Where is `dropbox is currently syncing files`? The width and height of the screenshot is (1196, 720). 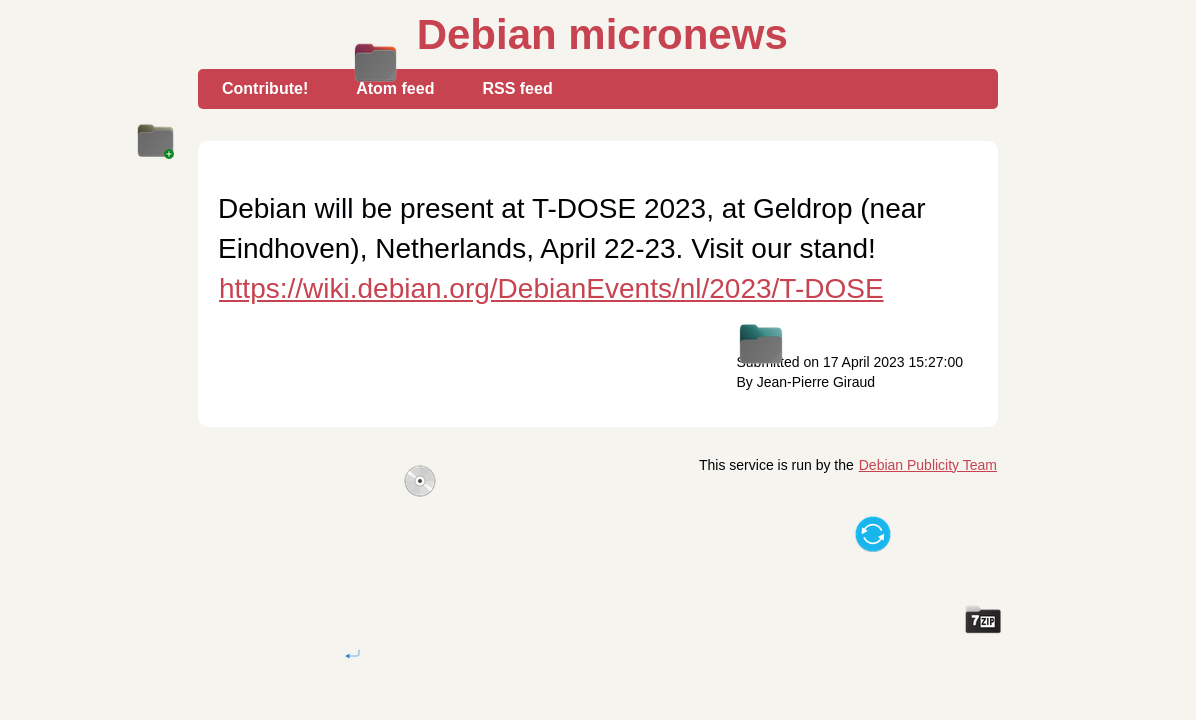 dropbox is currently syncing files is located at coordinates (873, 534).